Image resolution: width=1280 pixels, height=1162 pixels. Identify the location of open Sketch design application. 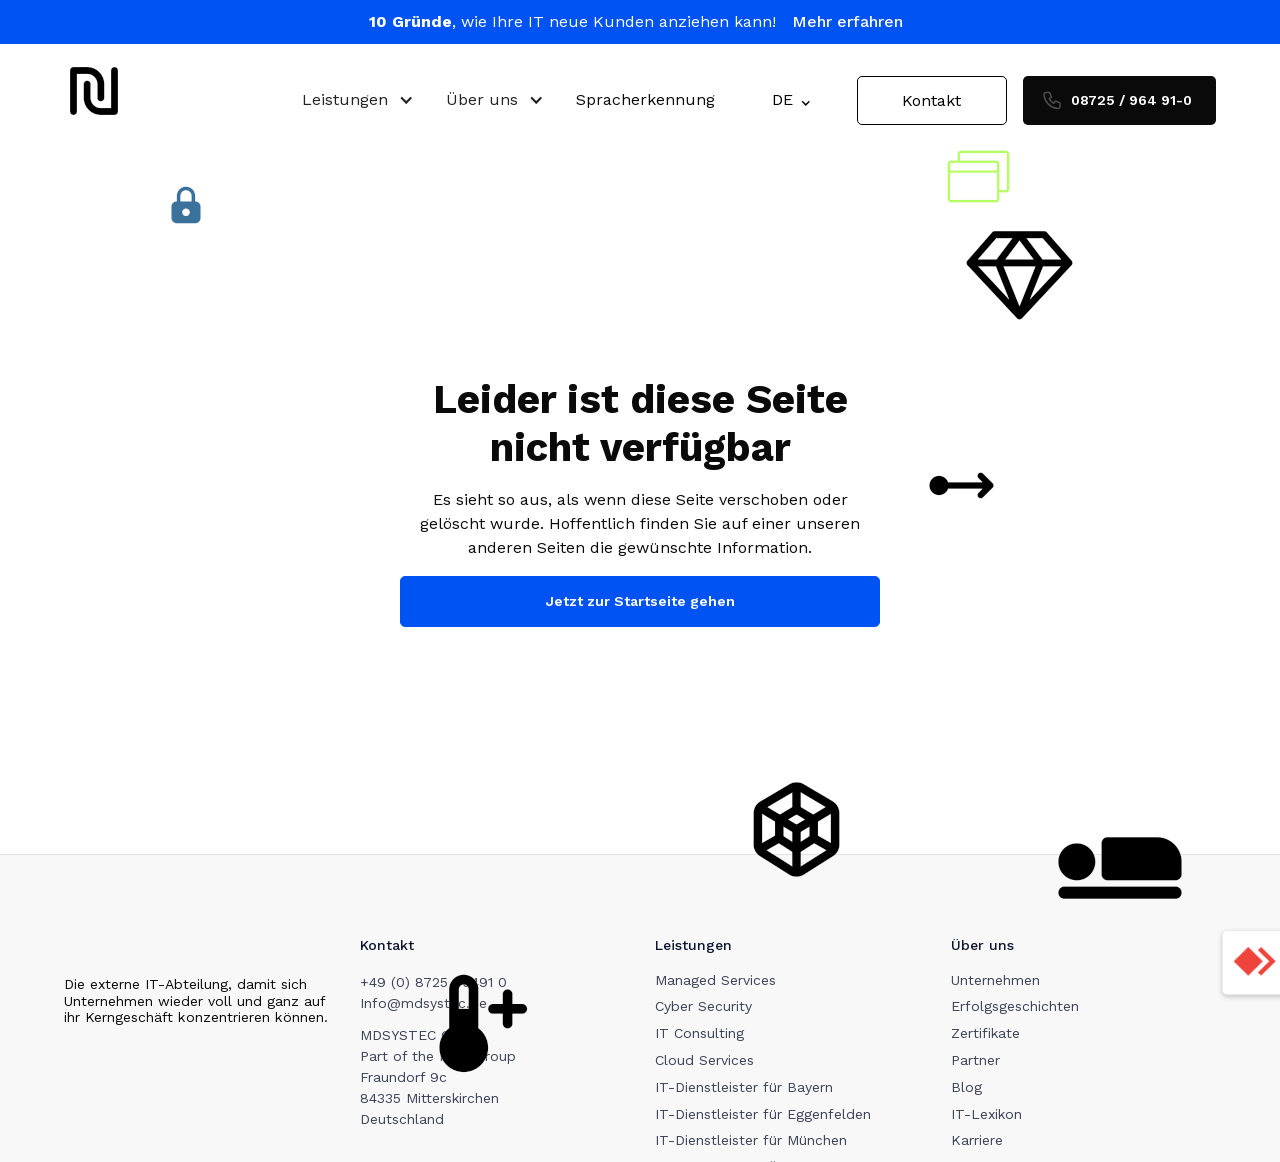
(1019, 273).